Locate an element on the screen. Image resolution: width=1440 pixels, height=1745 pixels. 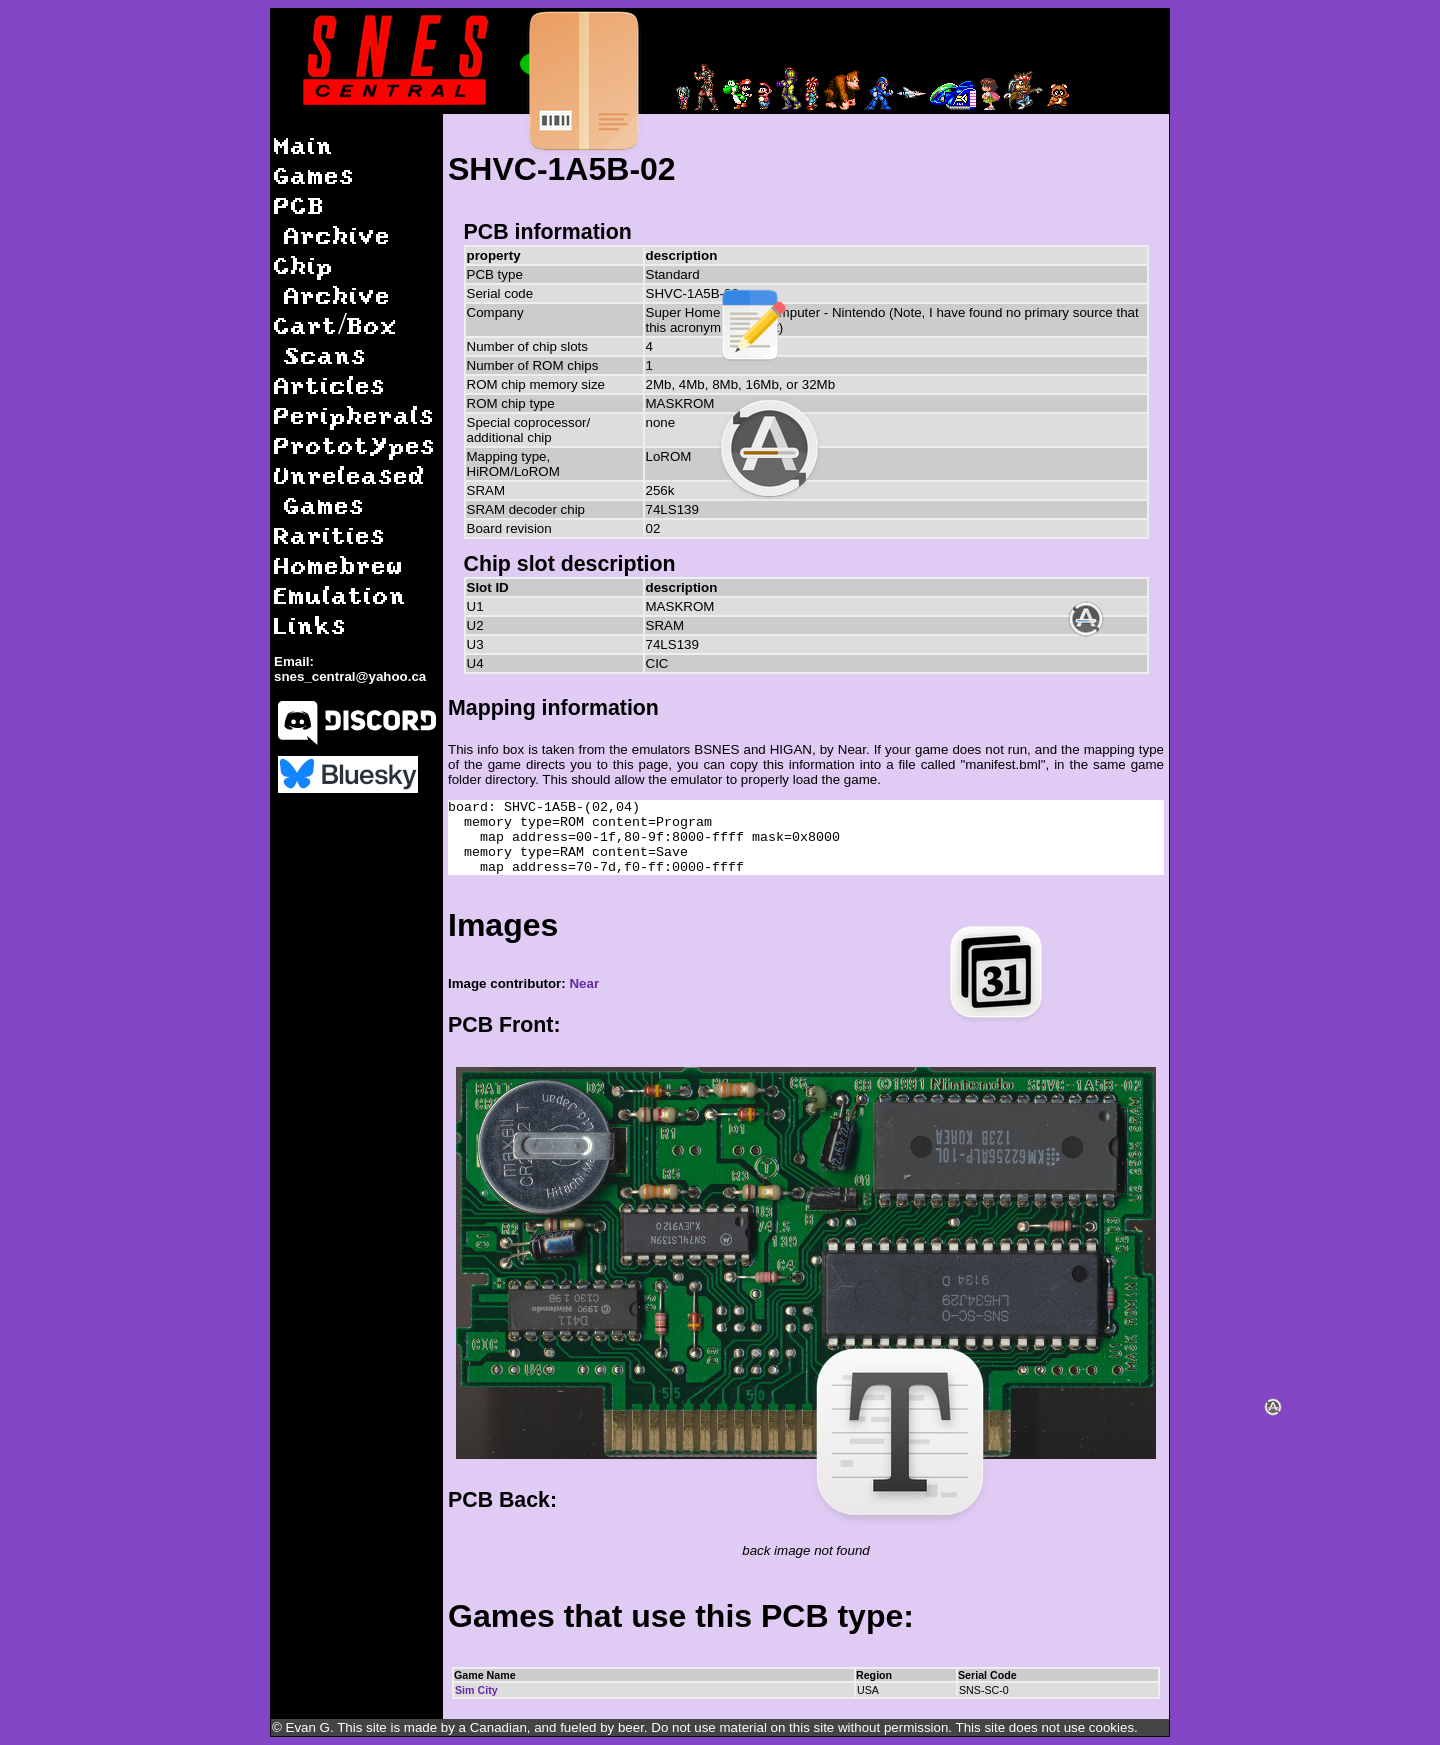
check for available software updates is located at coordinates (1086, 619).